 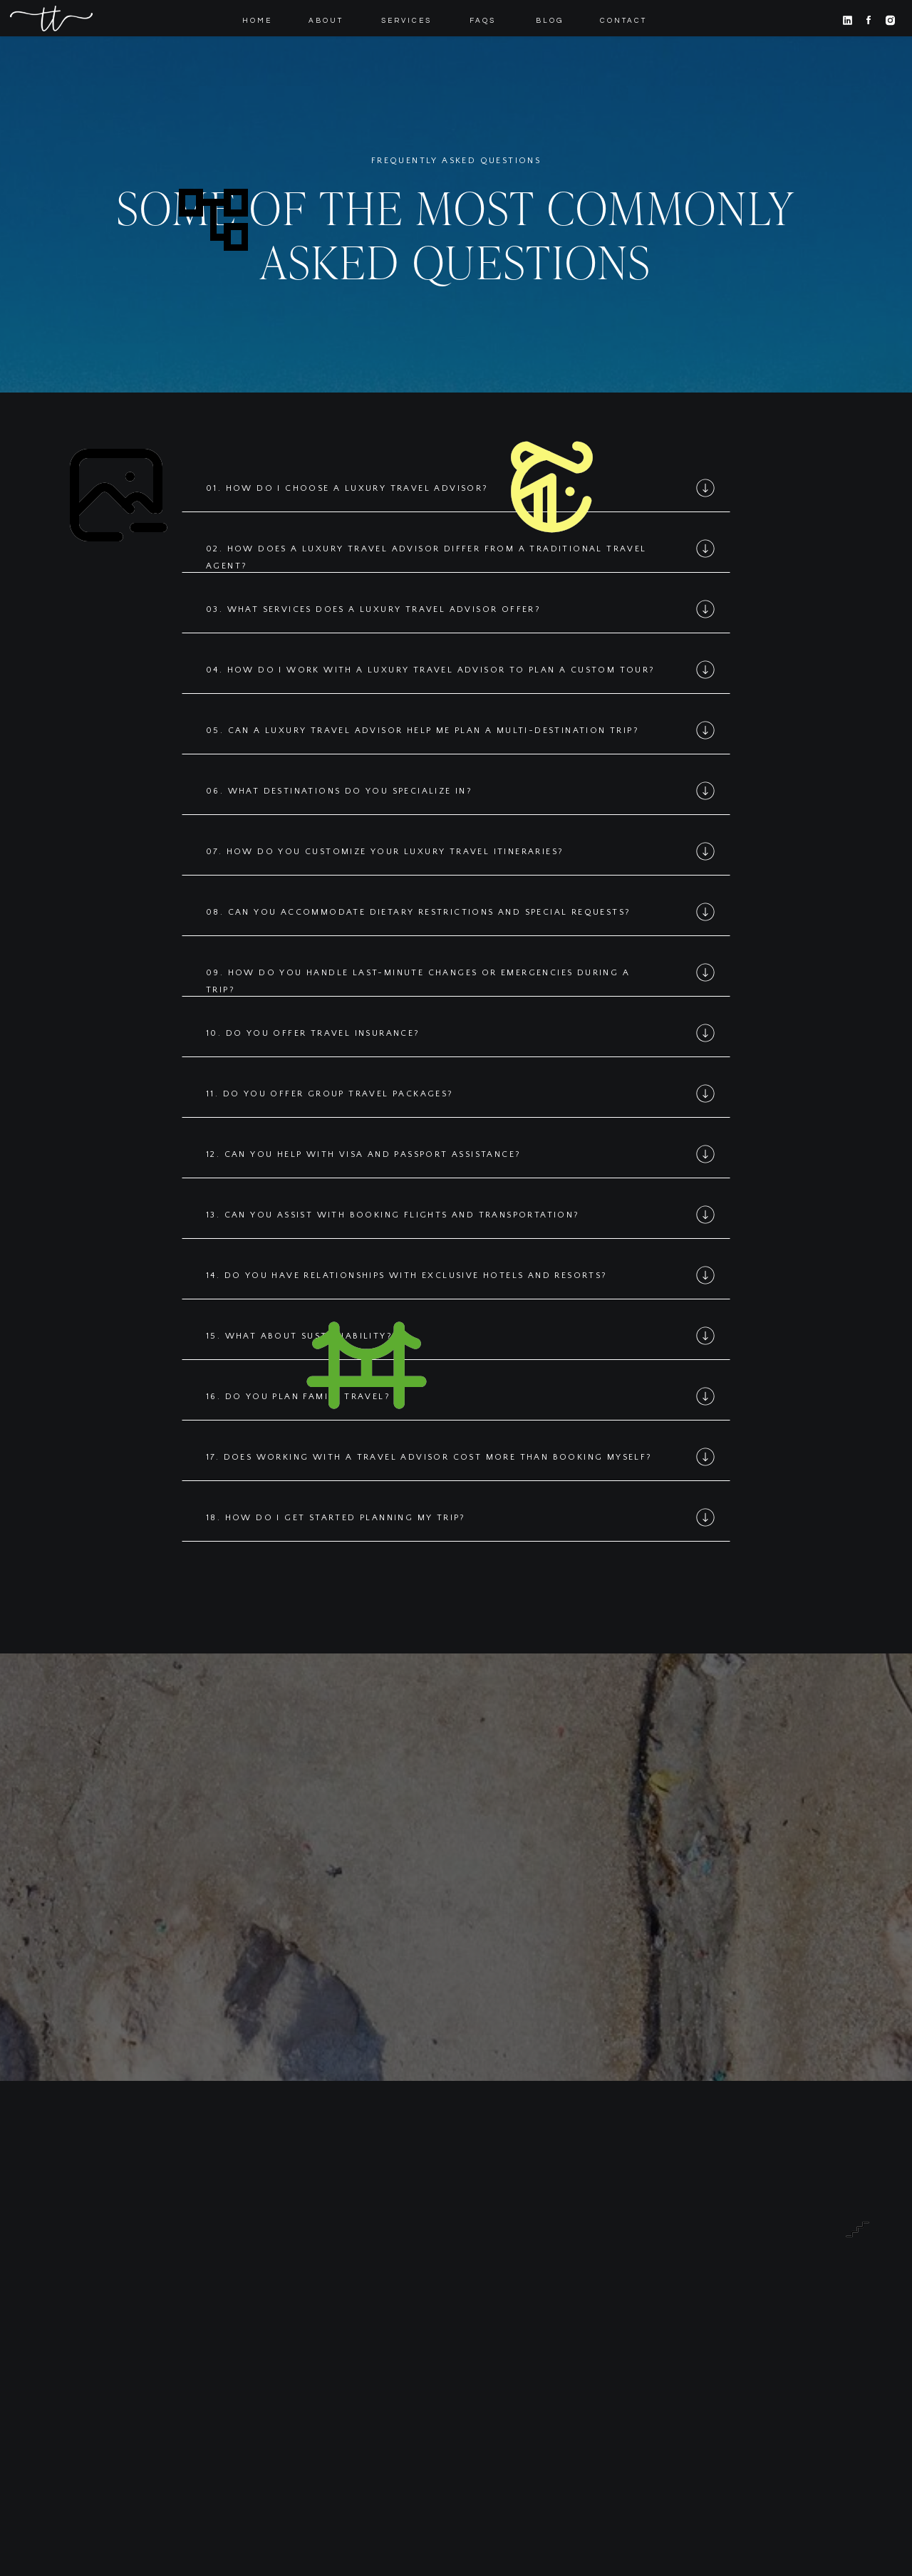 I want to click on indicates stairs or steps nearby, so click(x=857, y=2229).